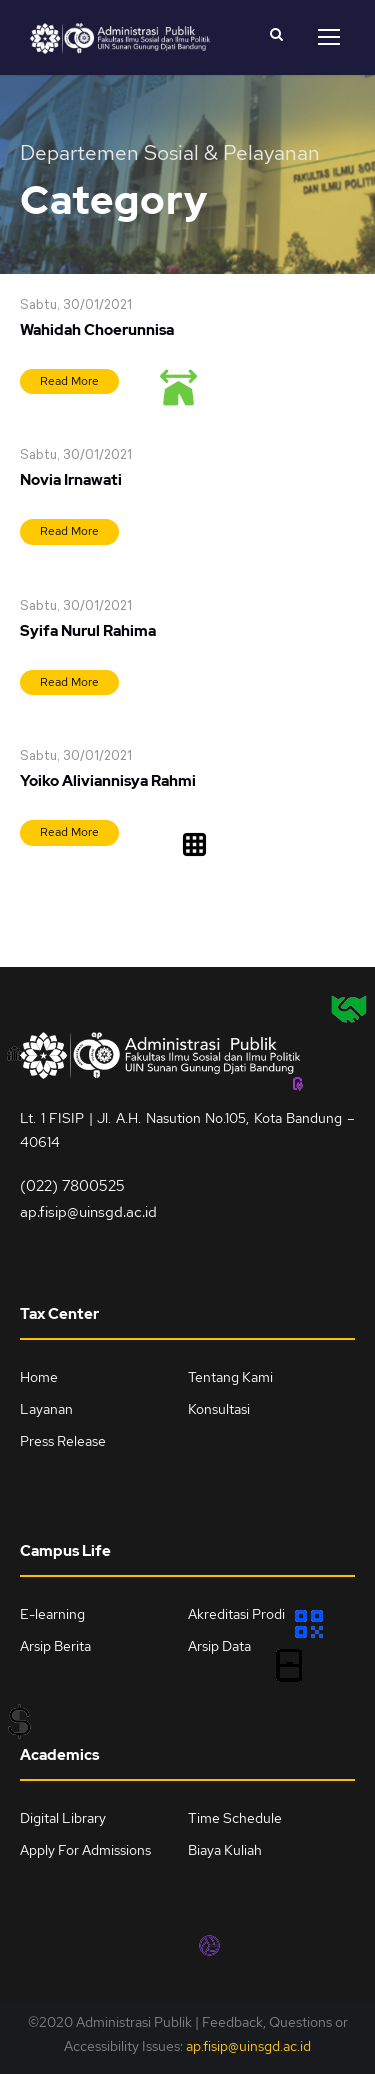  What do you see at coordinates (297, 1083) in the screenshot?
I see `indicates battery is currently charging` at bounding box center [297, 1083].